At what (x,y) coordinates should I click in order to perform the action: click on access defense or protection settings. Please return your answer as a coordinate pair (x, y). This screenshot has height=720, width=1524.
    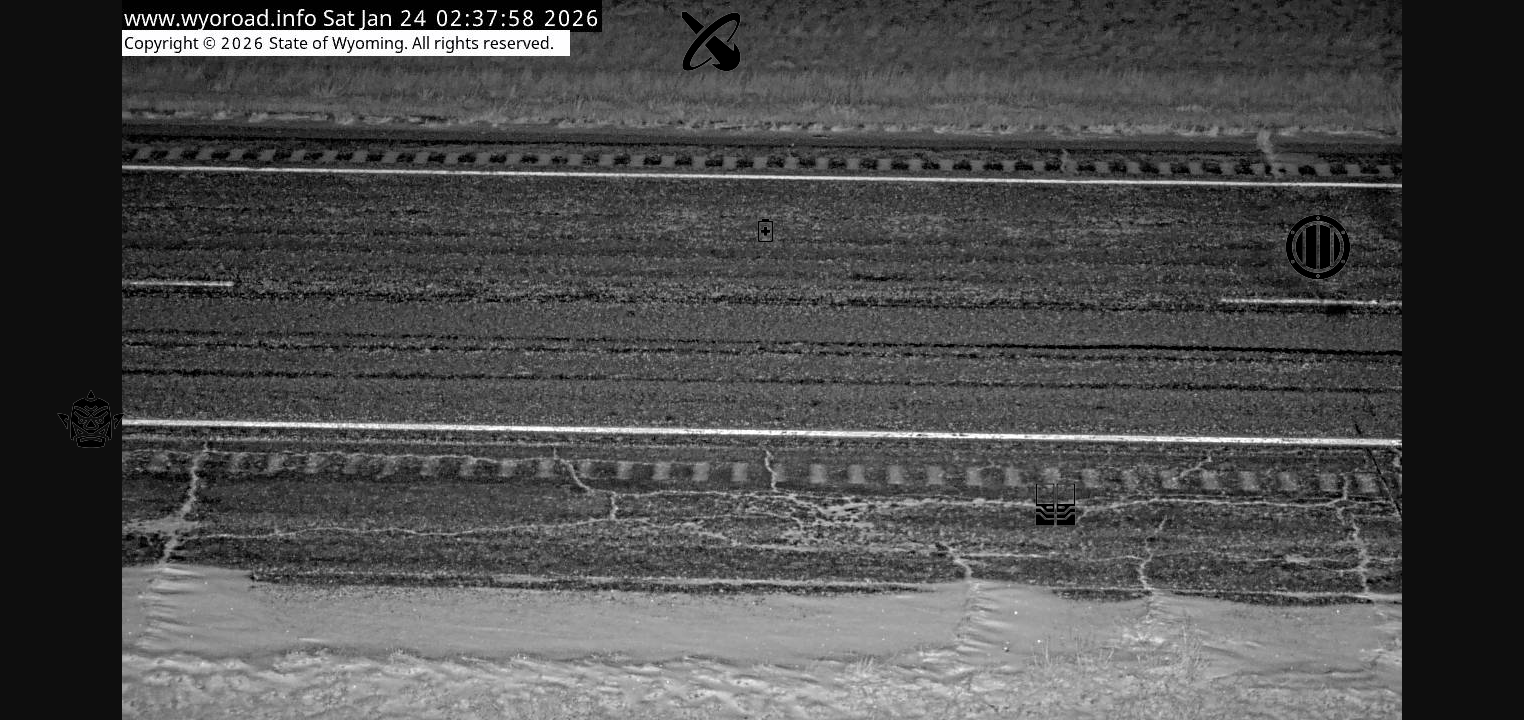
    Looking at the image, I should click on (1318, 247).